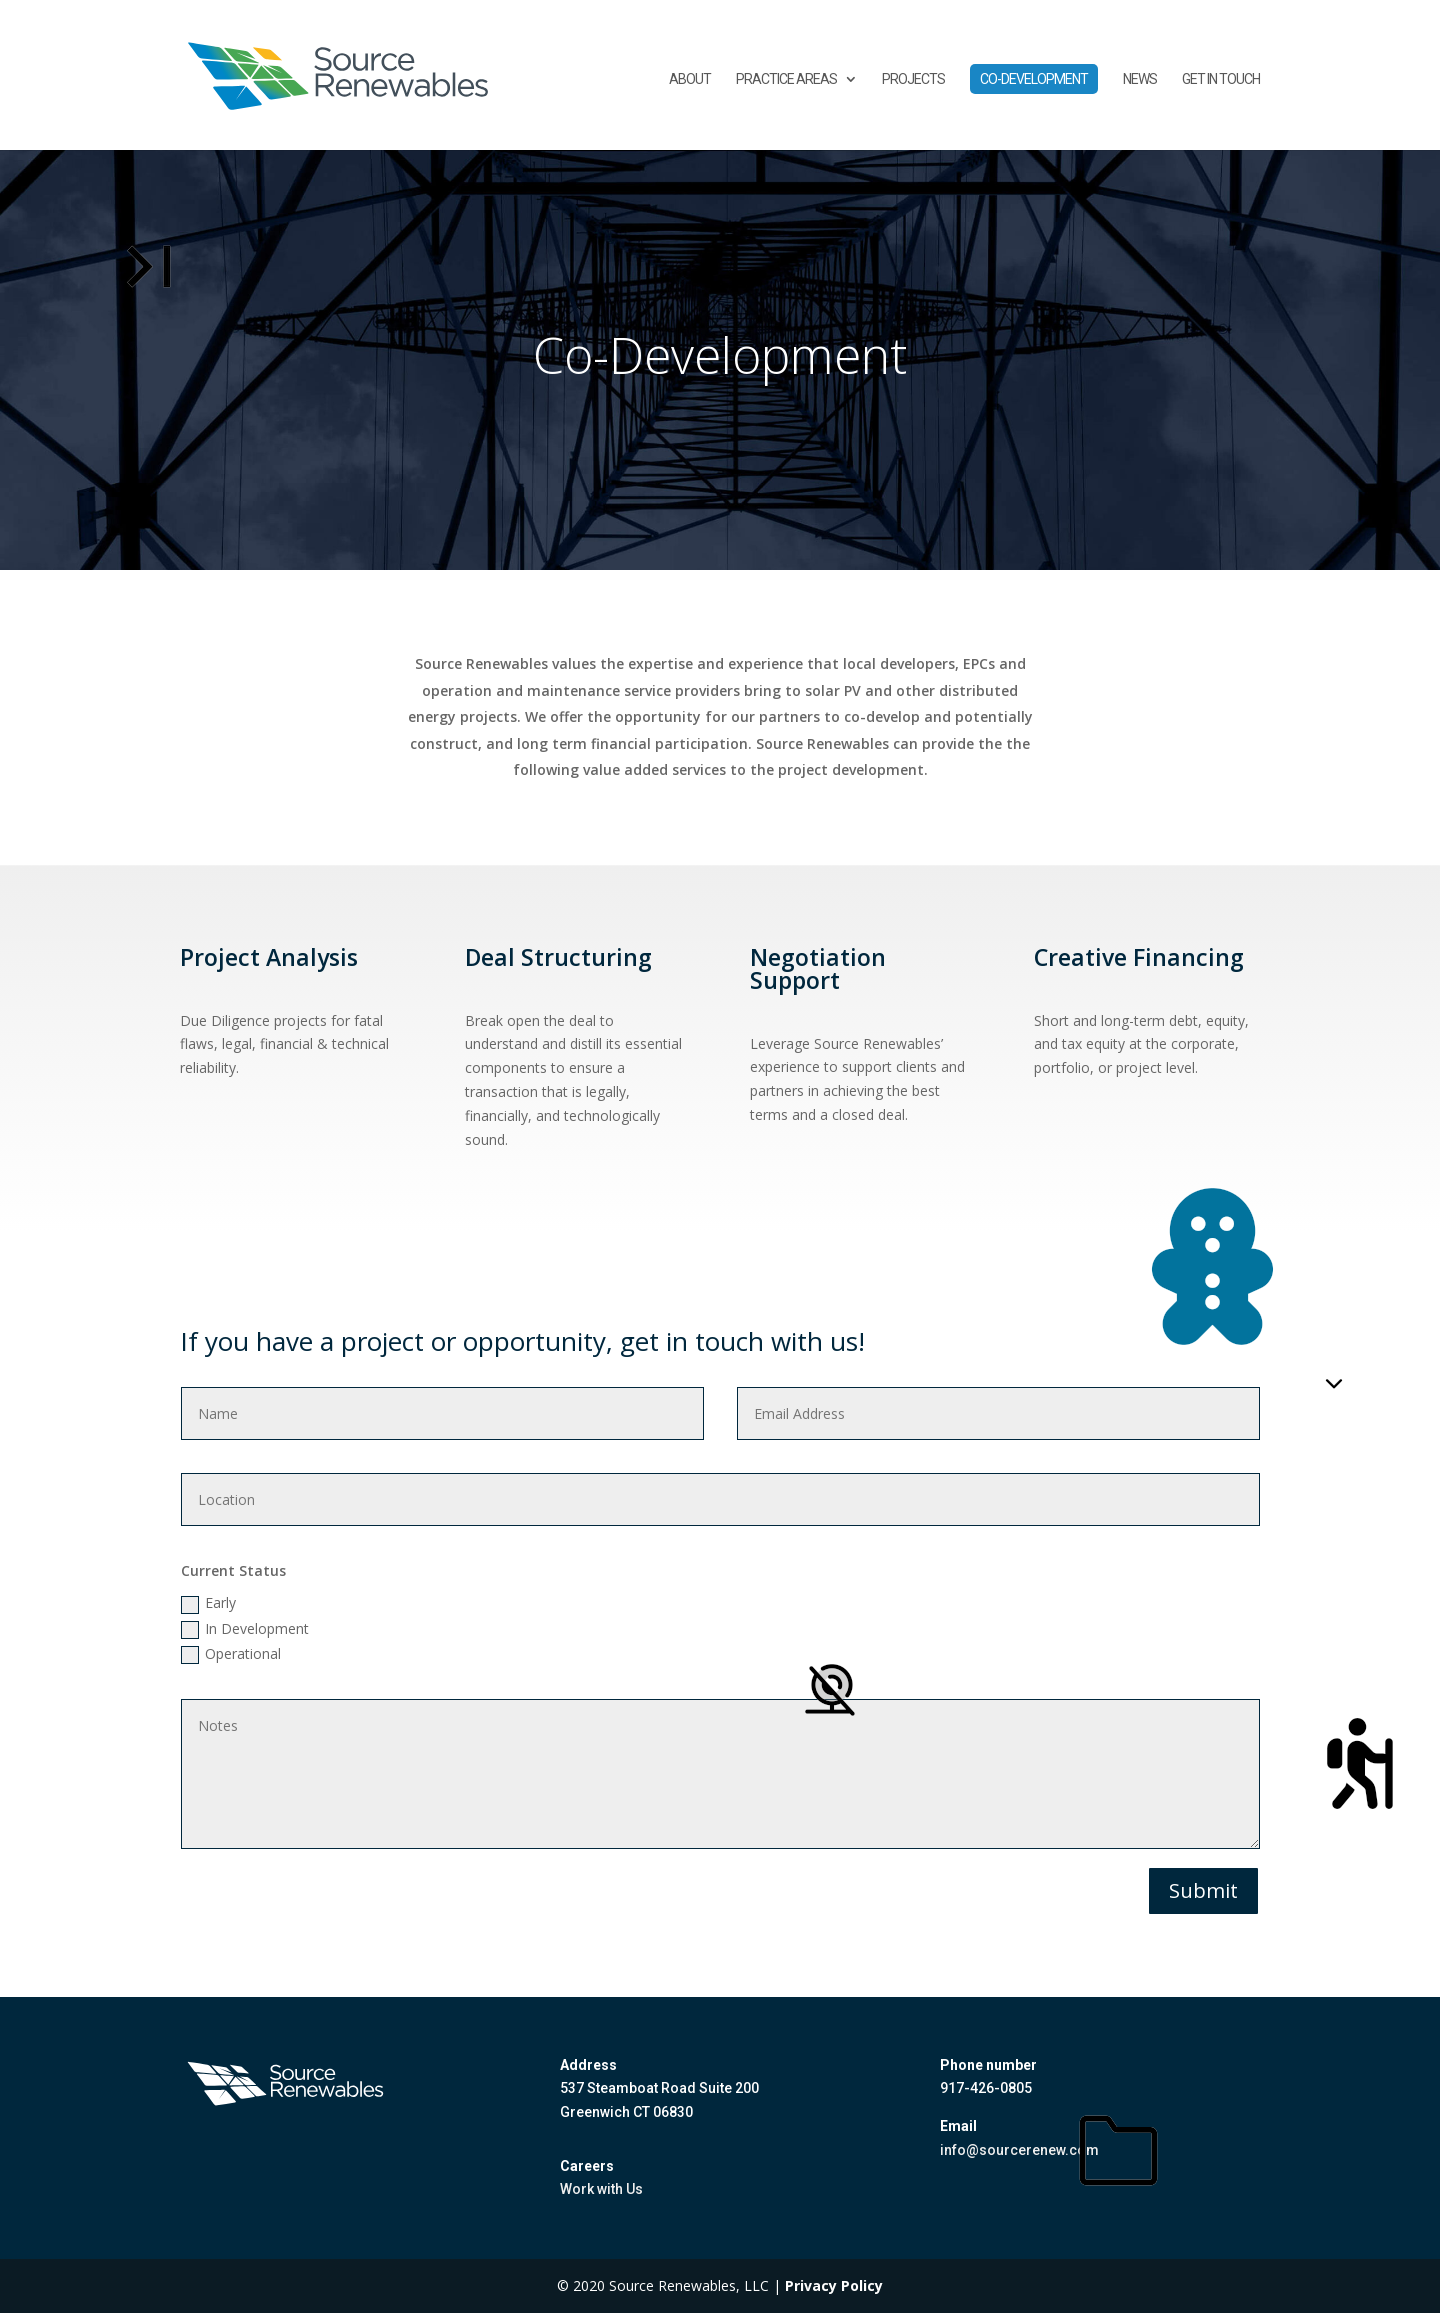  I want to click on gingerbread man cookie icon, so click(1212, 1266).